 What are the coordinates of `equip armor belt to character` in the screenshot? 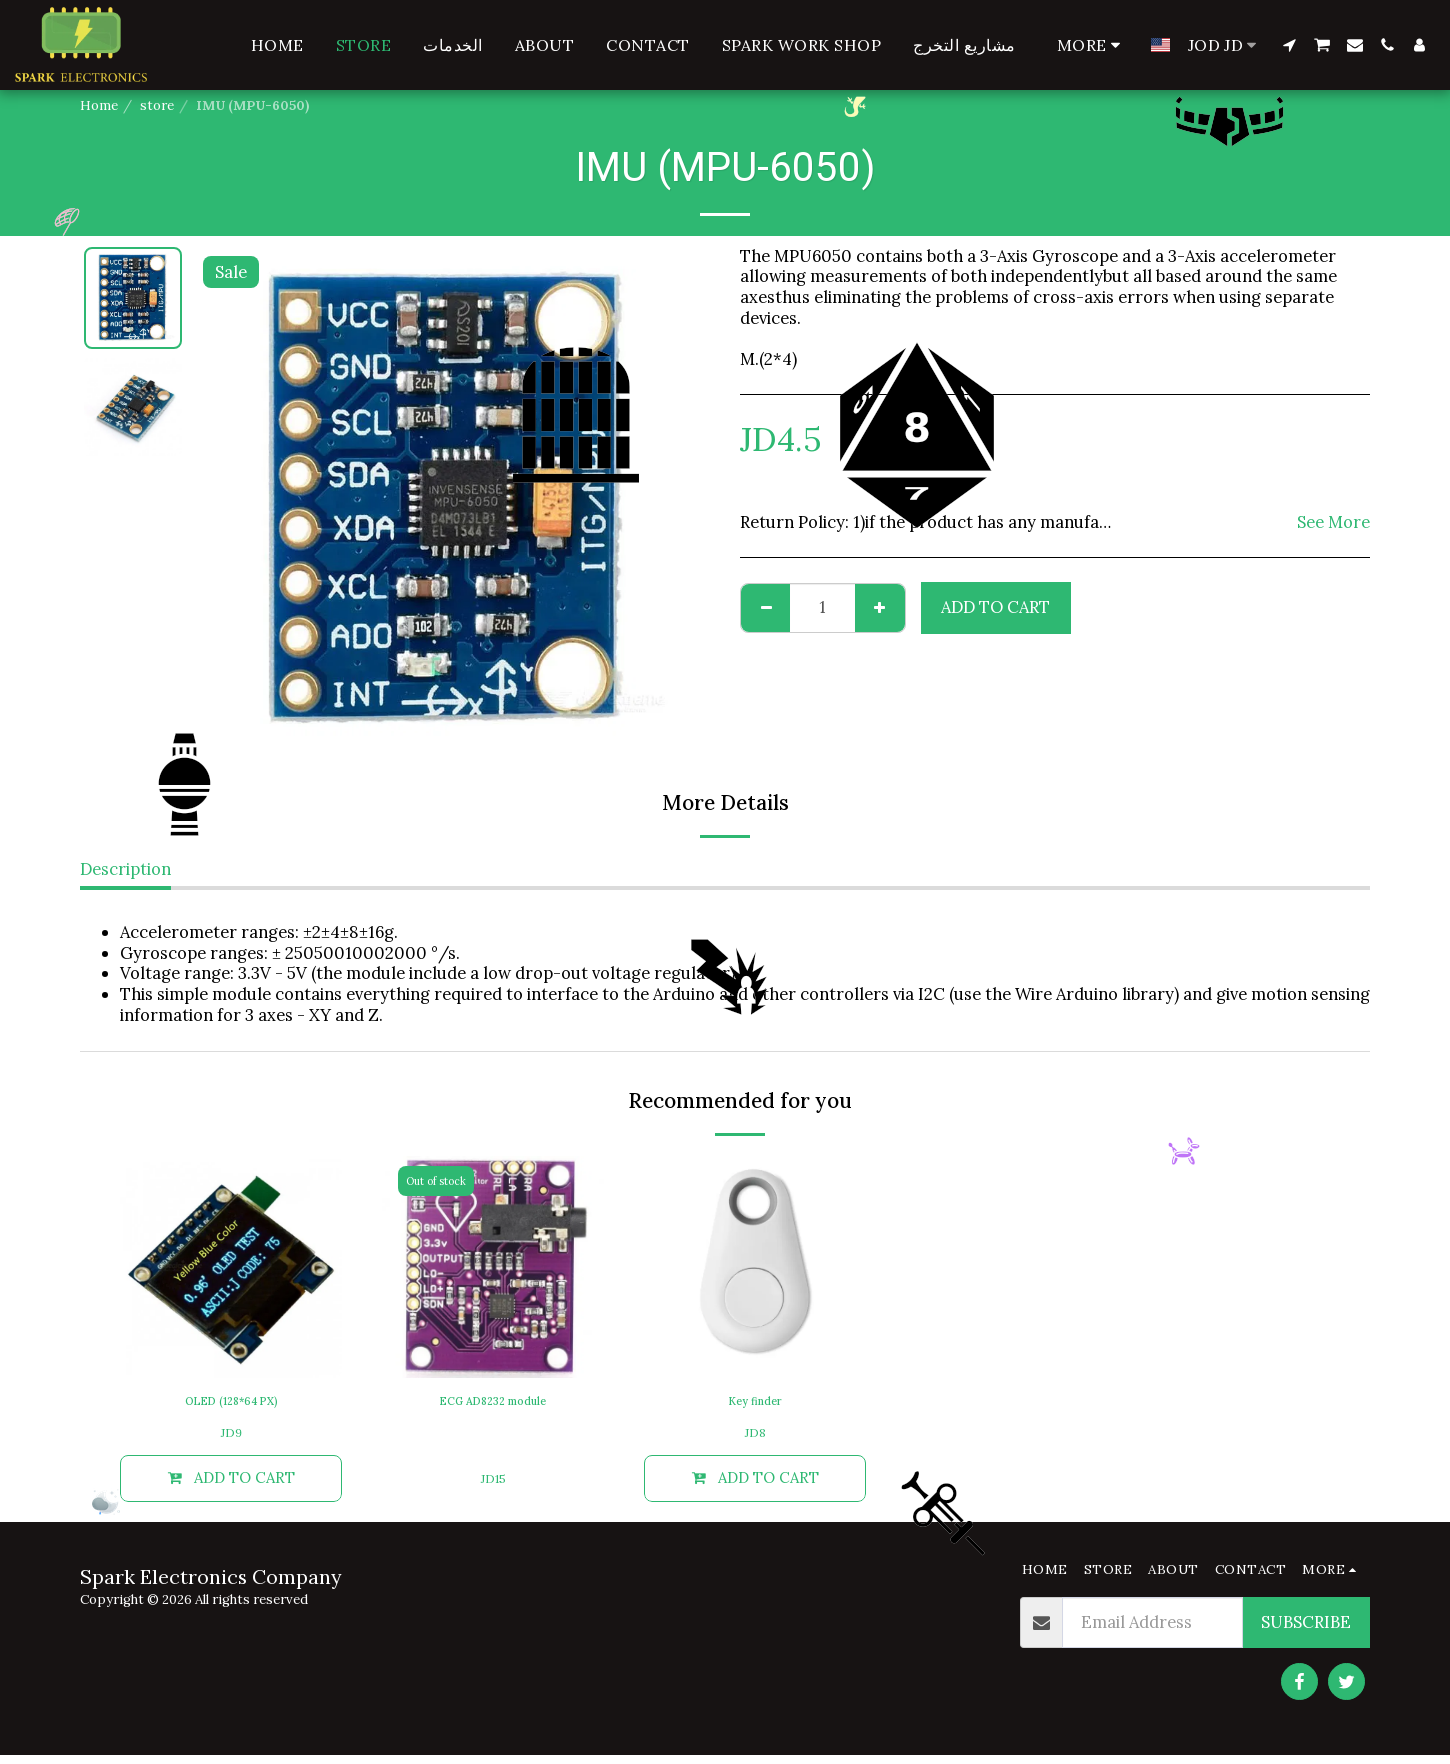 It's located at (1229, 121).